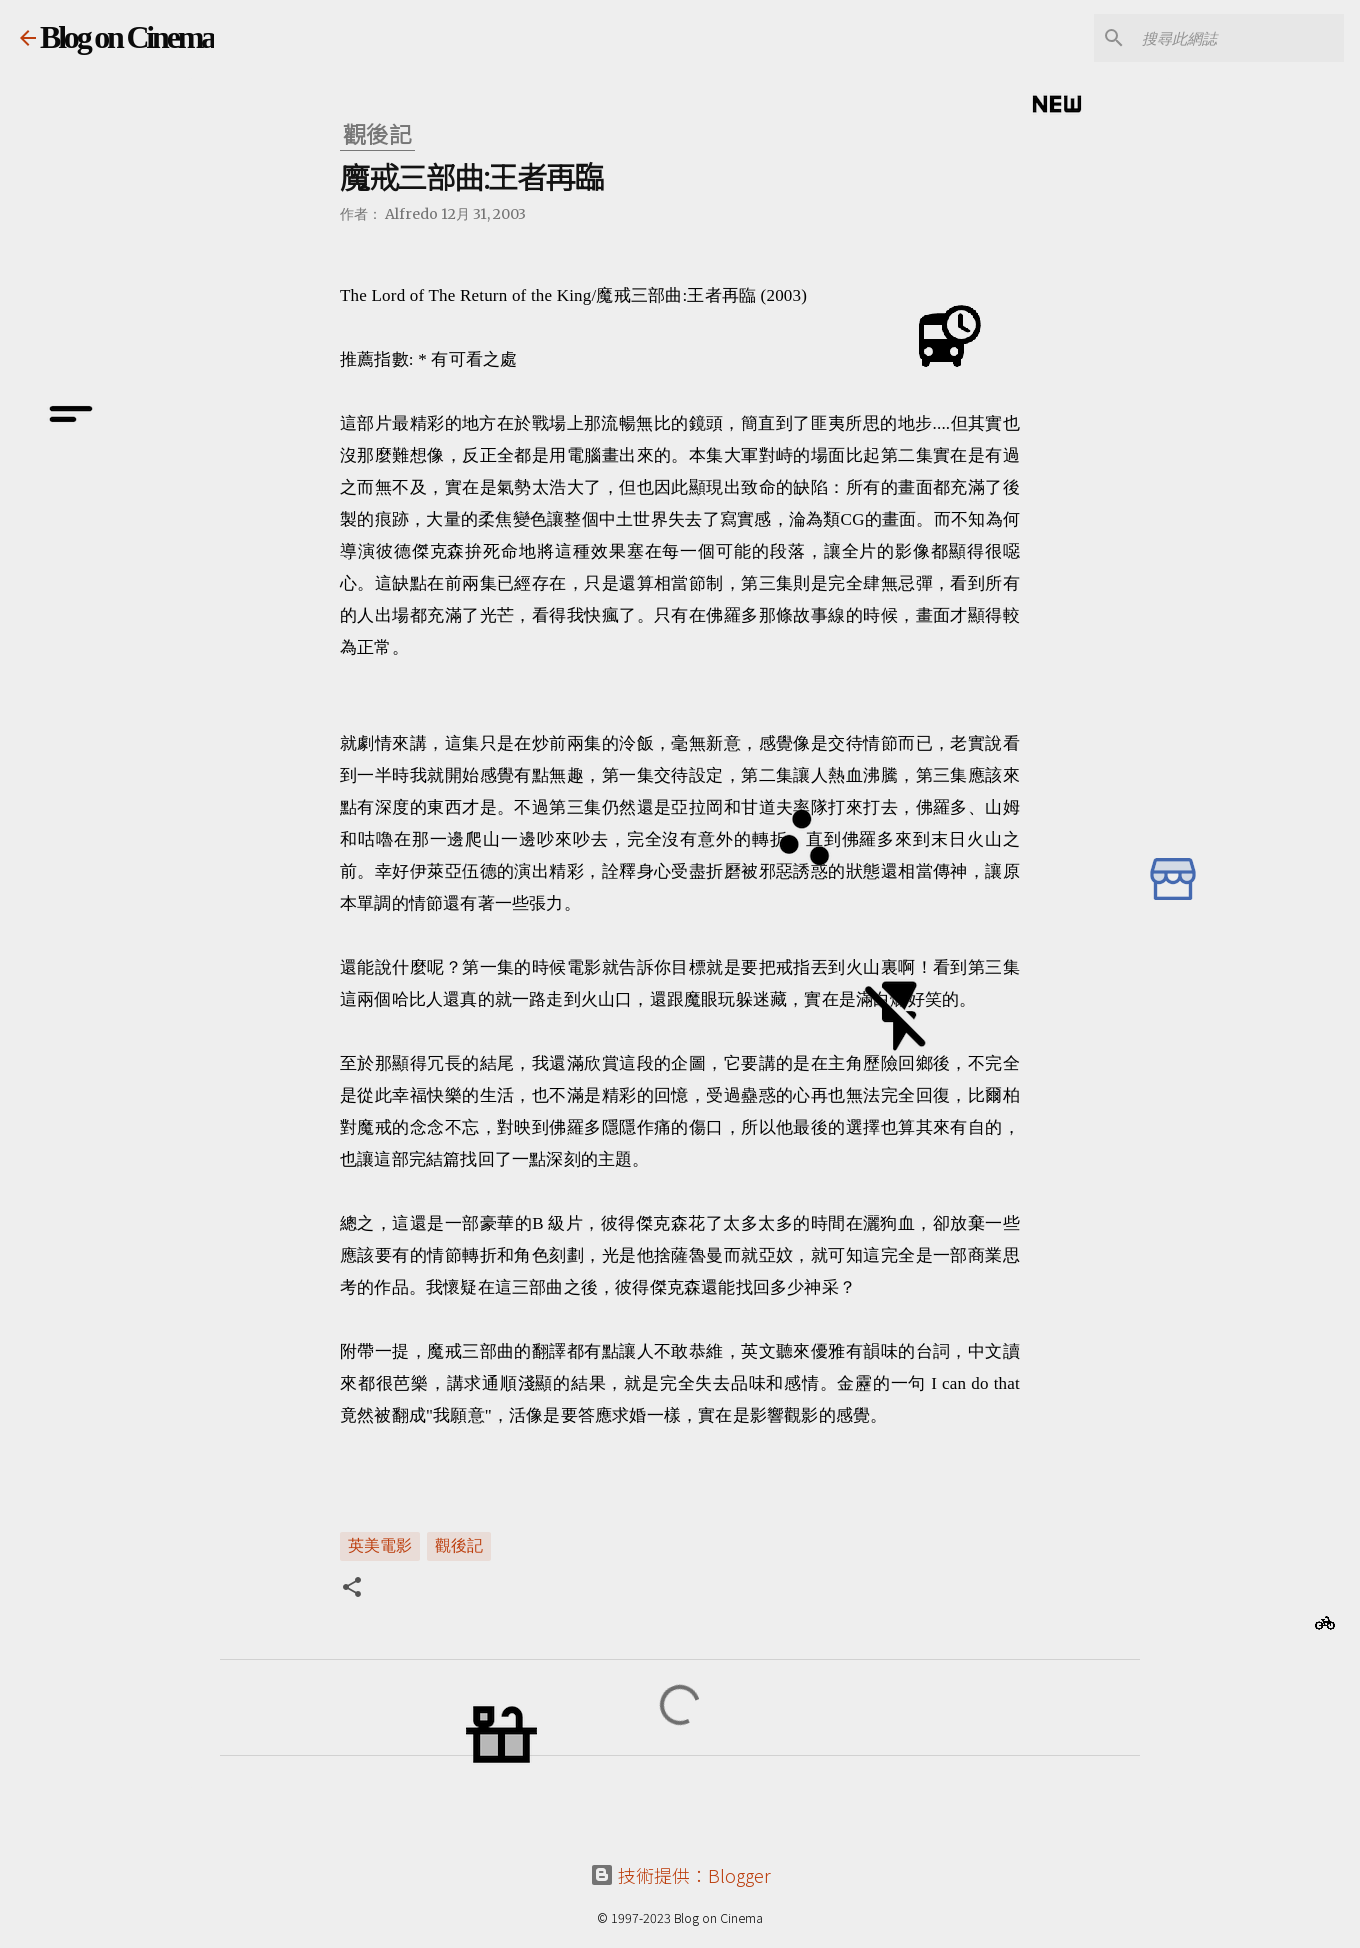 The width and height of the screenshot is (1360, 1948). I want to click on indicates a short text input field, so click(71, 414).